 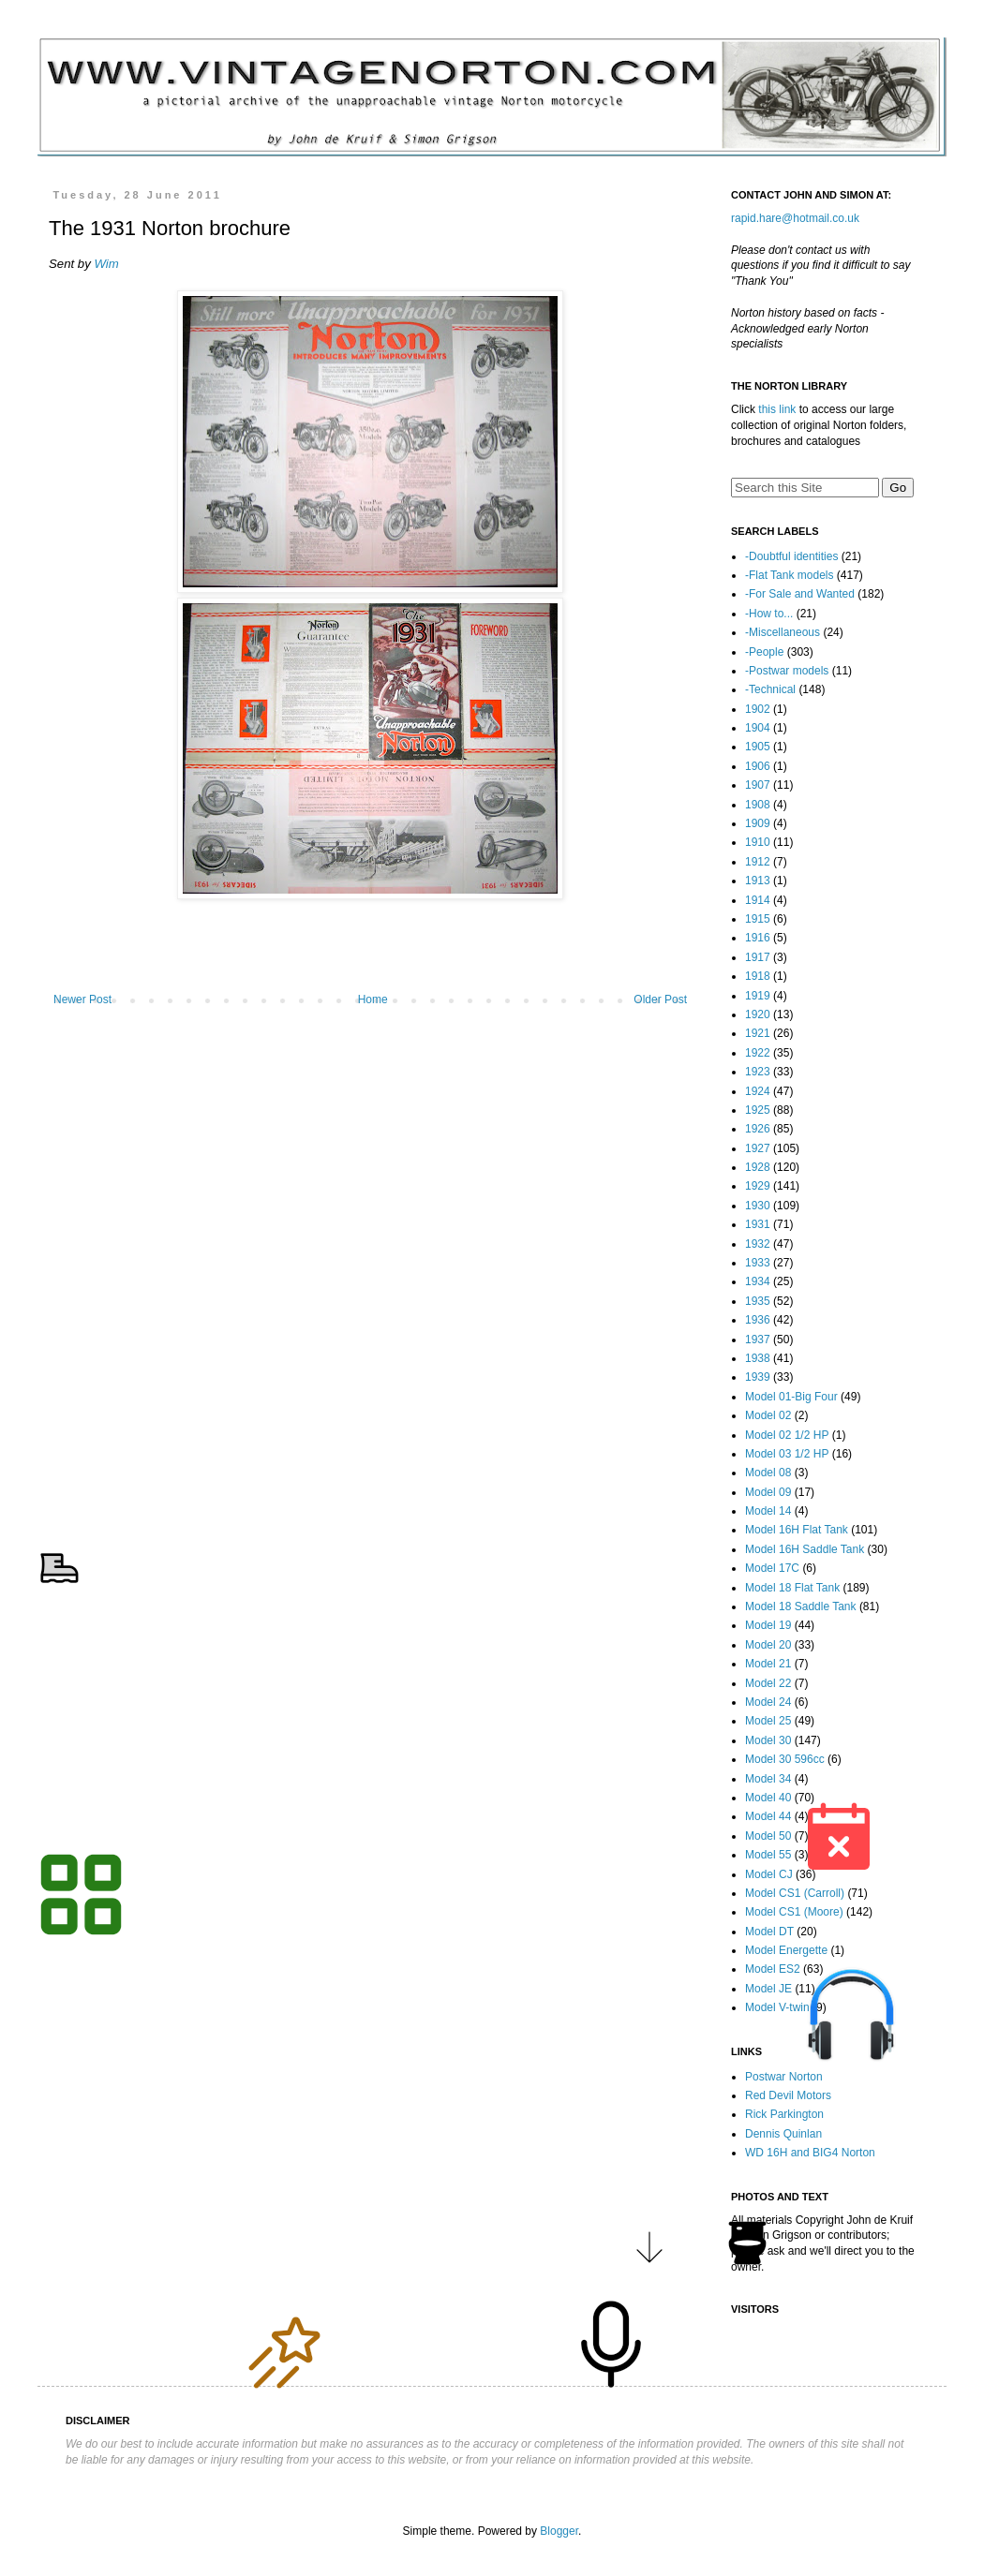 I want to click on add to favorites or wishlist, so click(x=284, y=2352).